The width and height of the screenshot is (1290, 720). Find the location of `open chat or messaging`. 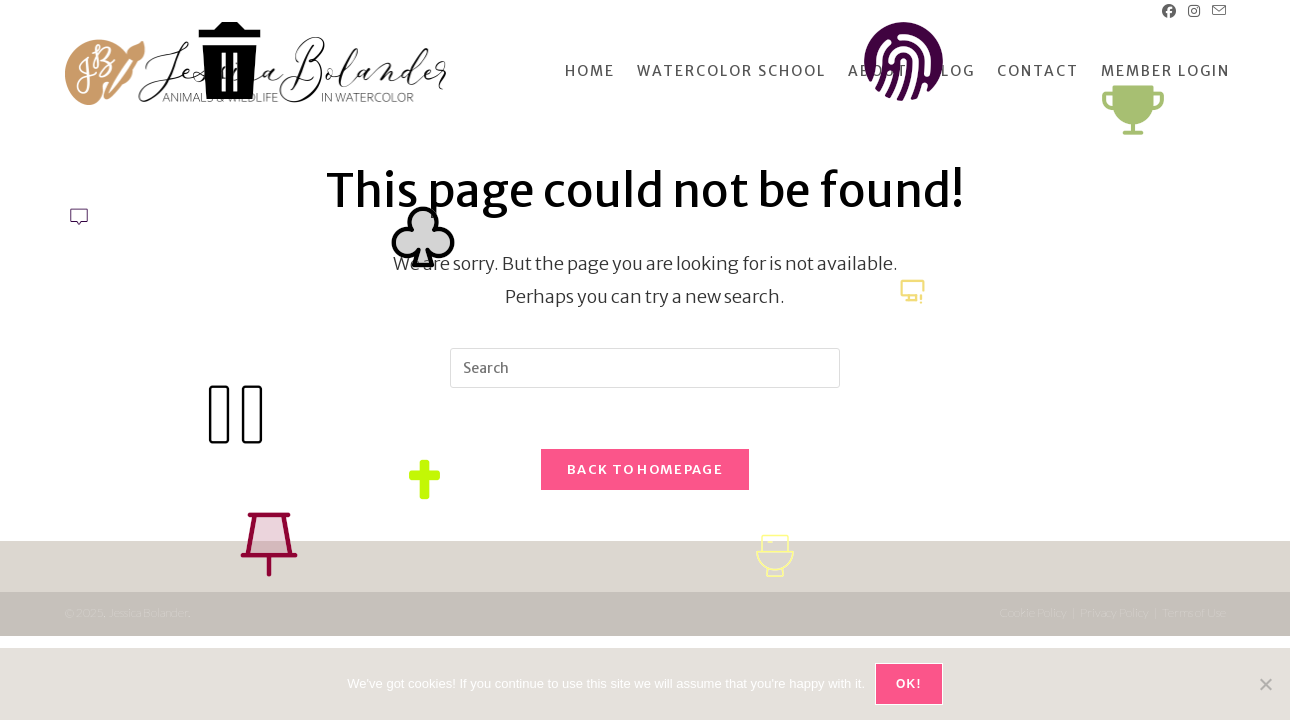

open chat or messaging is located at coordinates (79, 216).